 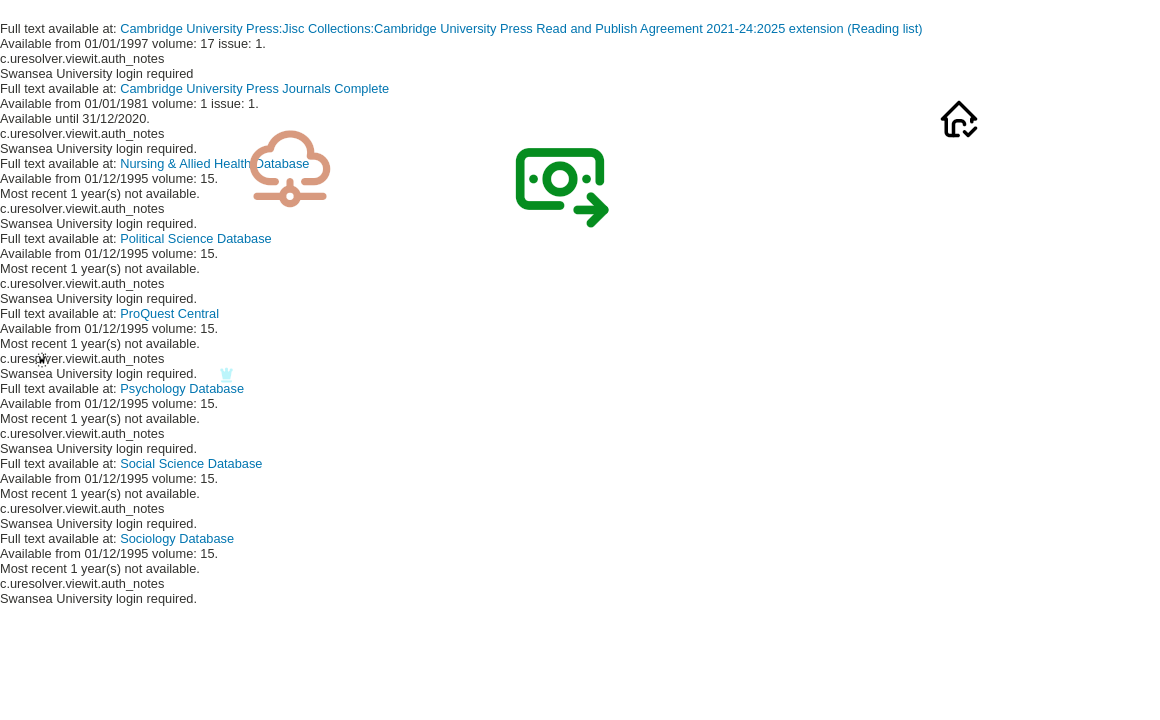 What do you see at coordinates (226, 375) in the screenshot?
I see `select queen piece in chess game` at bounding box center [226, 375].